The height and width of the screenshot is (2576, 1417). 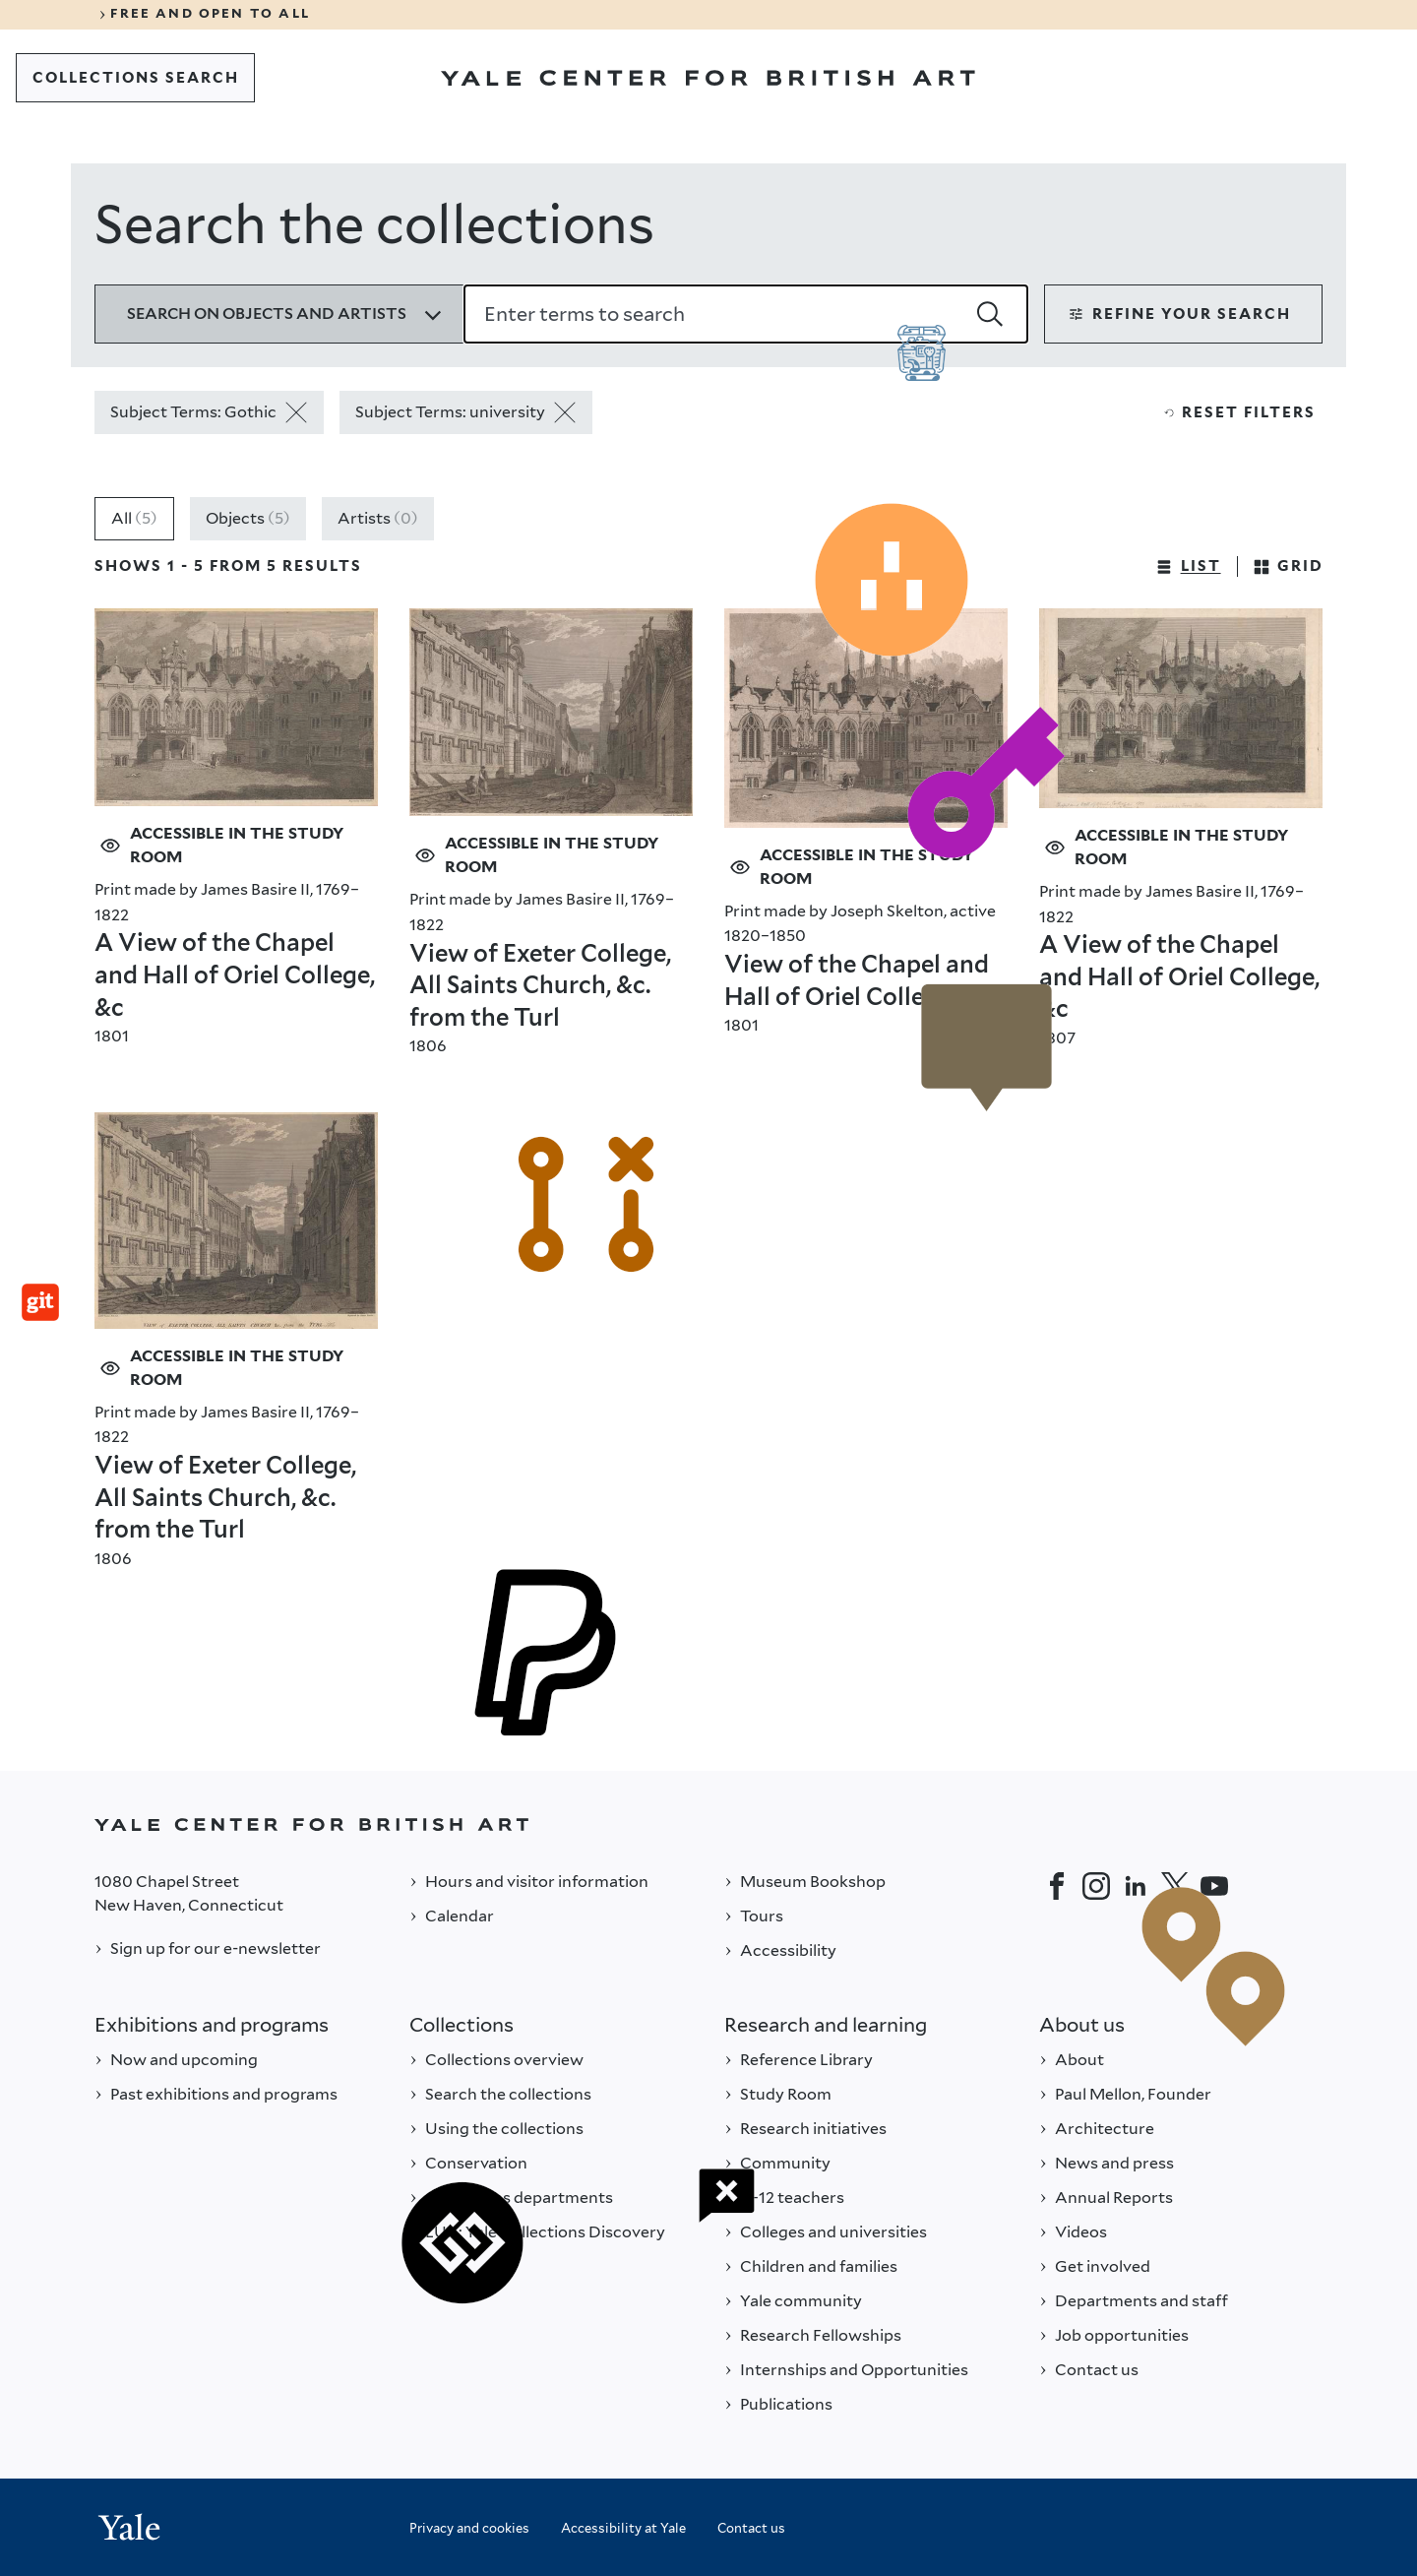 What do you see at coordinates (986, 1042) in the screenshot?
I see `open chat or messaging` at bounding box center [986, 1042].